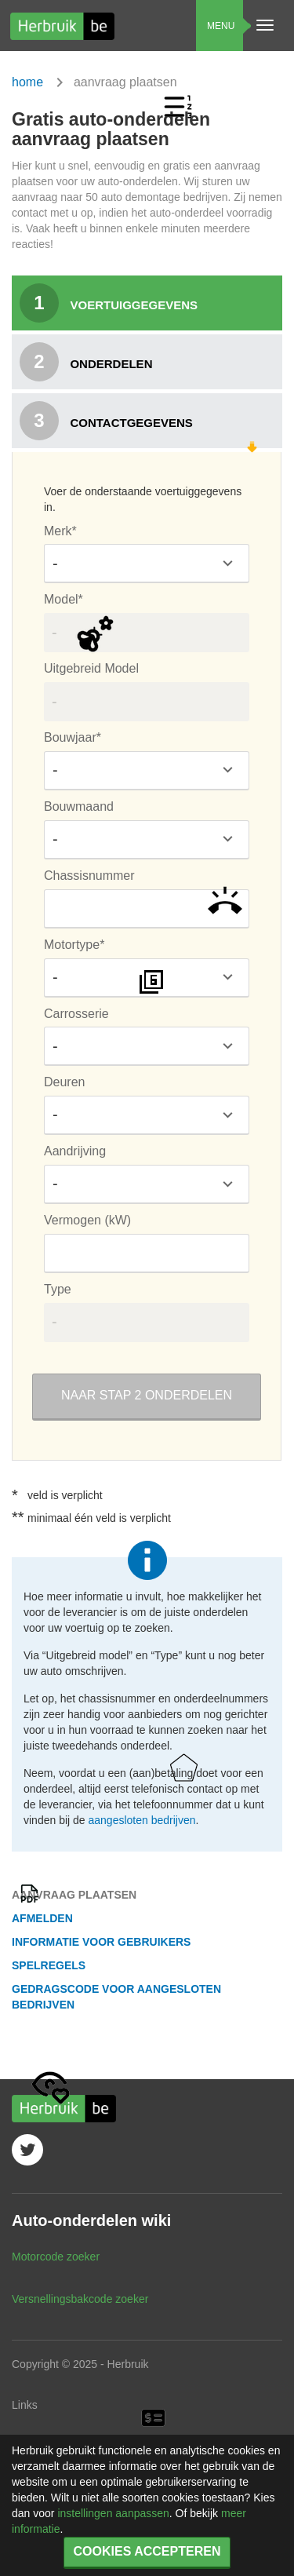 Image resolution: width=294 pixels, height=2576 pixels. I want to click on indicates 6 items selected or filtered, so click(151, 982).